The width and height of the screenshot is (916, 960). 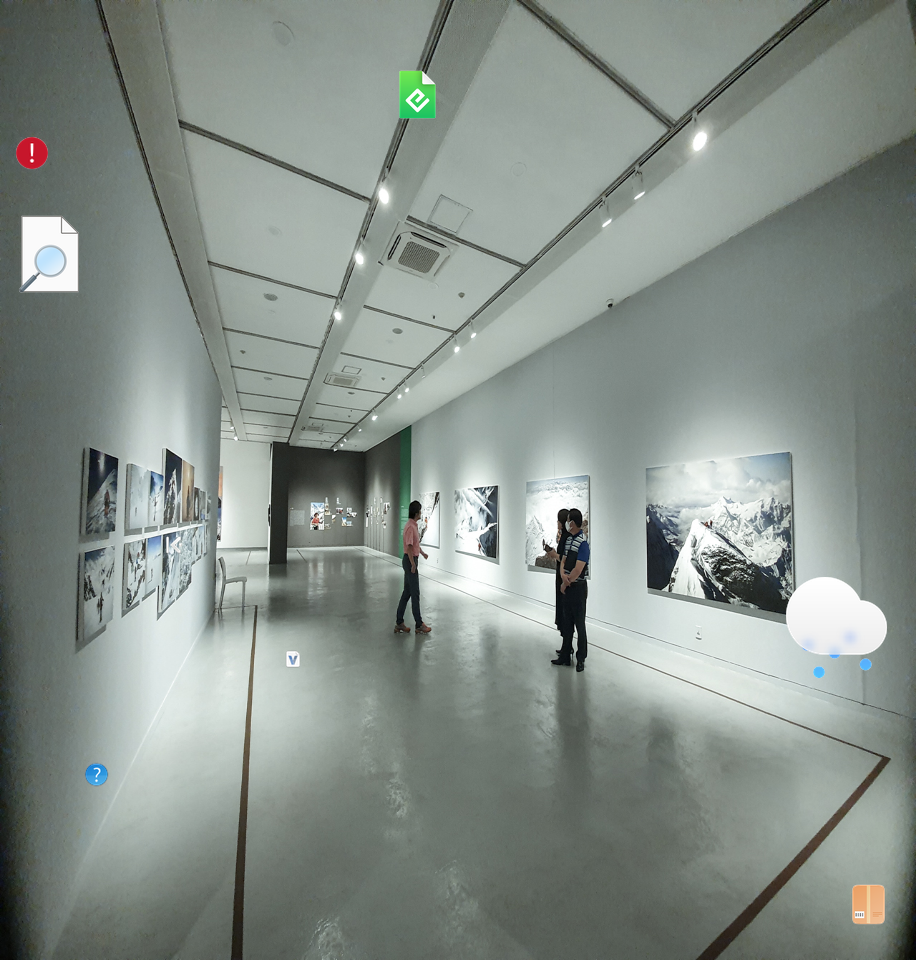 What do you see at coordinates (50, 254) in the screenshot?
I see `search within a document or file` at bounding box center [50, 254].